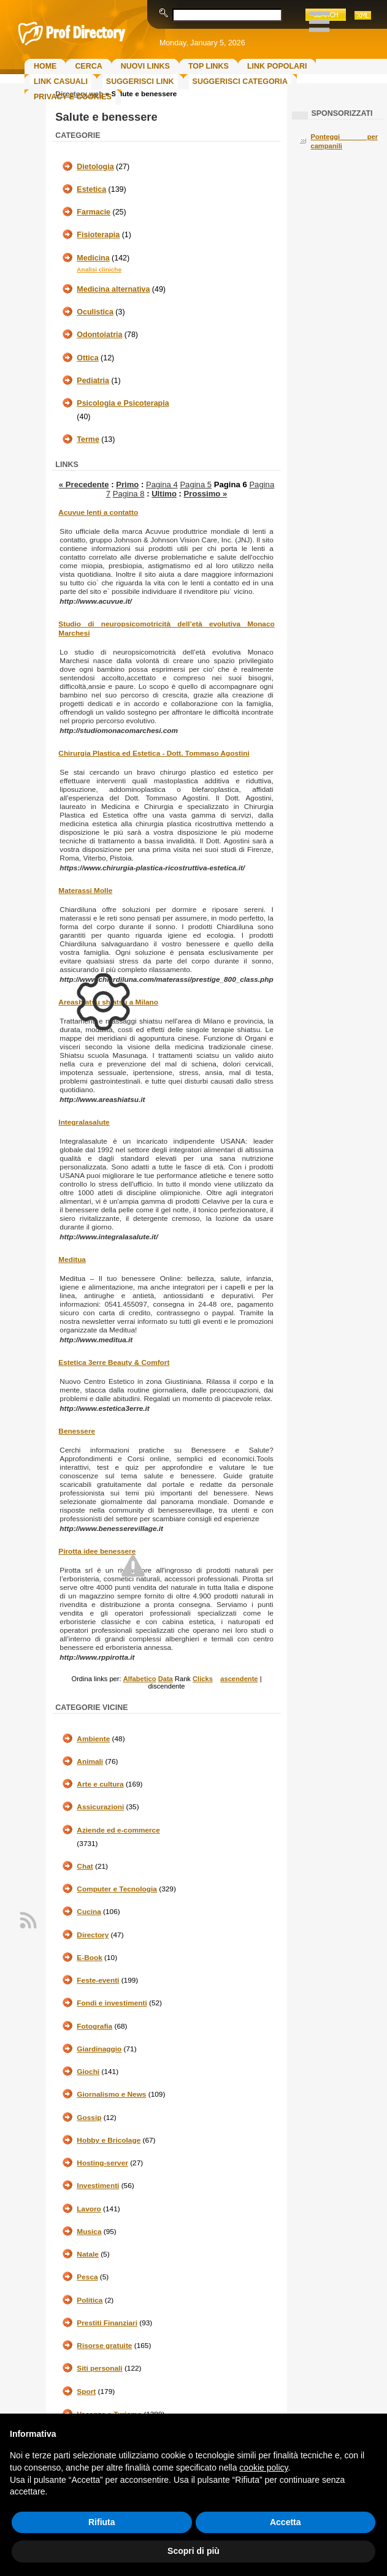 The image size is (387, 2576). Describe the element at coordinates (103, 1001) in the screenshot. I see `access system settings` at that location.